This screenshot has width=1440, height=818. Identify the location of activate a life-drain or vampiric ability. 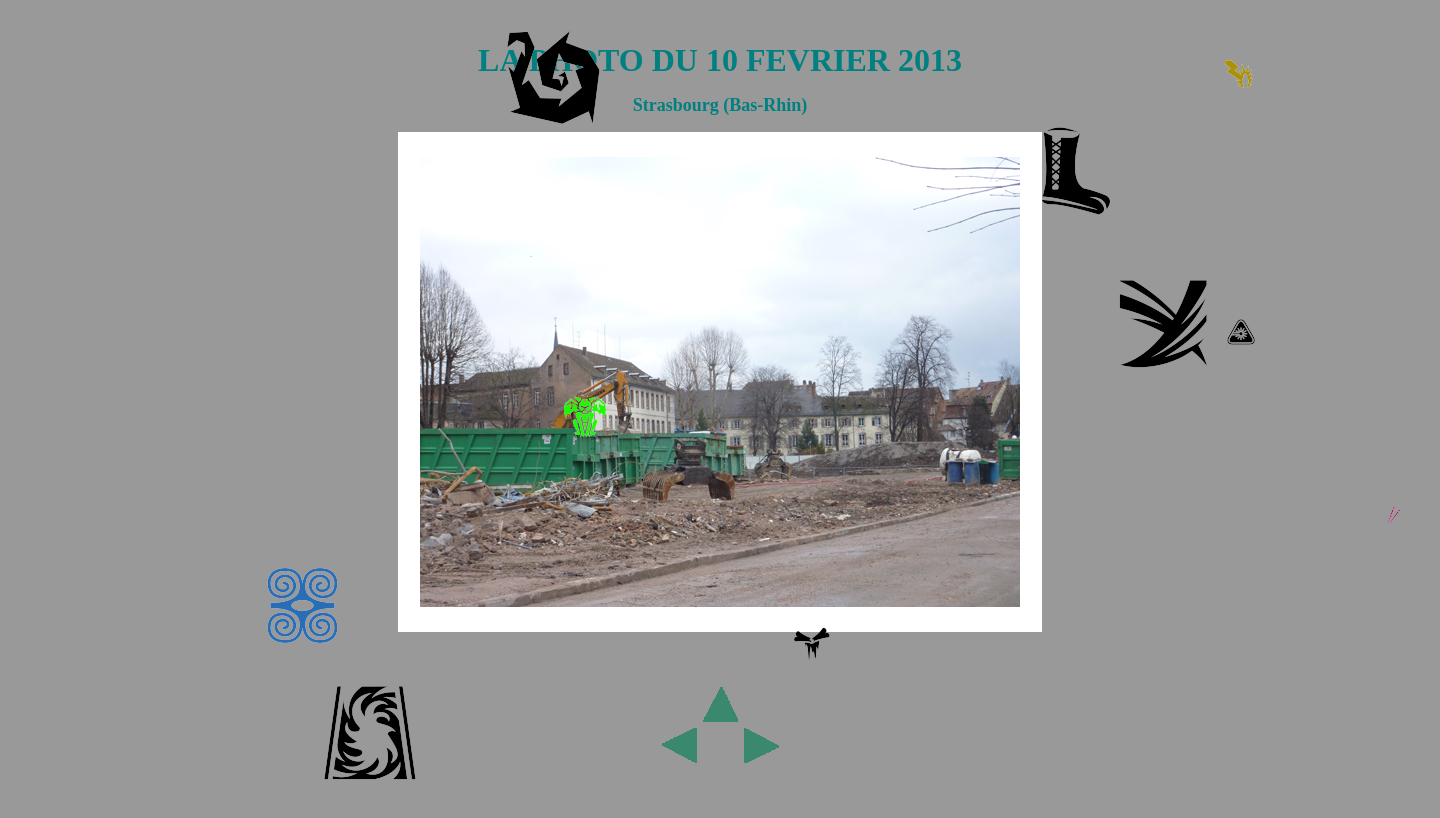
(812, 644).